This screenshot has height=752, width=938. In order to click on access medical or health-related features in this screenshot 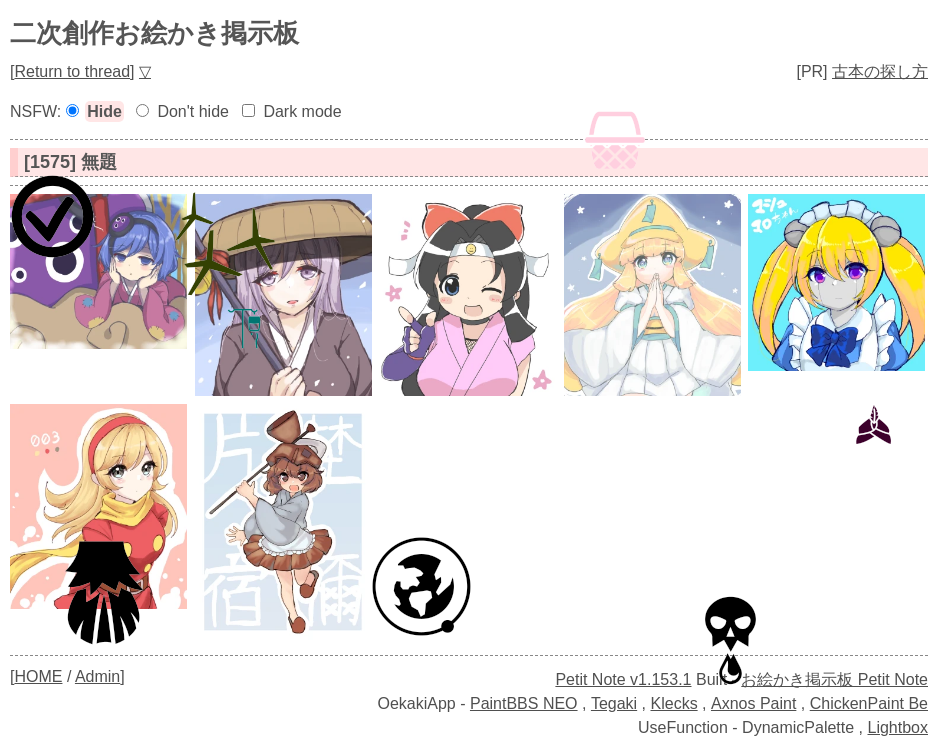, I will do `click(246, 327)`.